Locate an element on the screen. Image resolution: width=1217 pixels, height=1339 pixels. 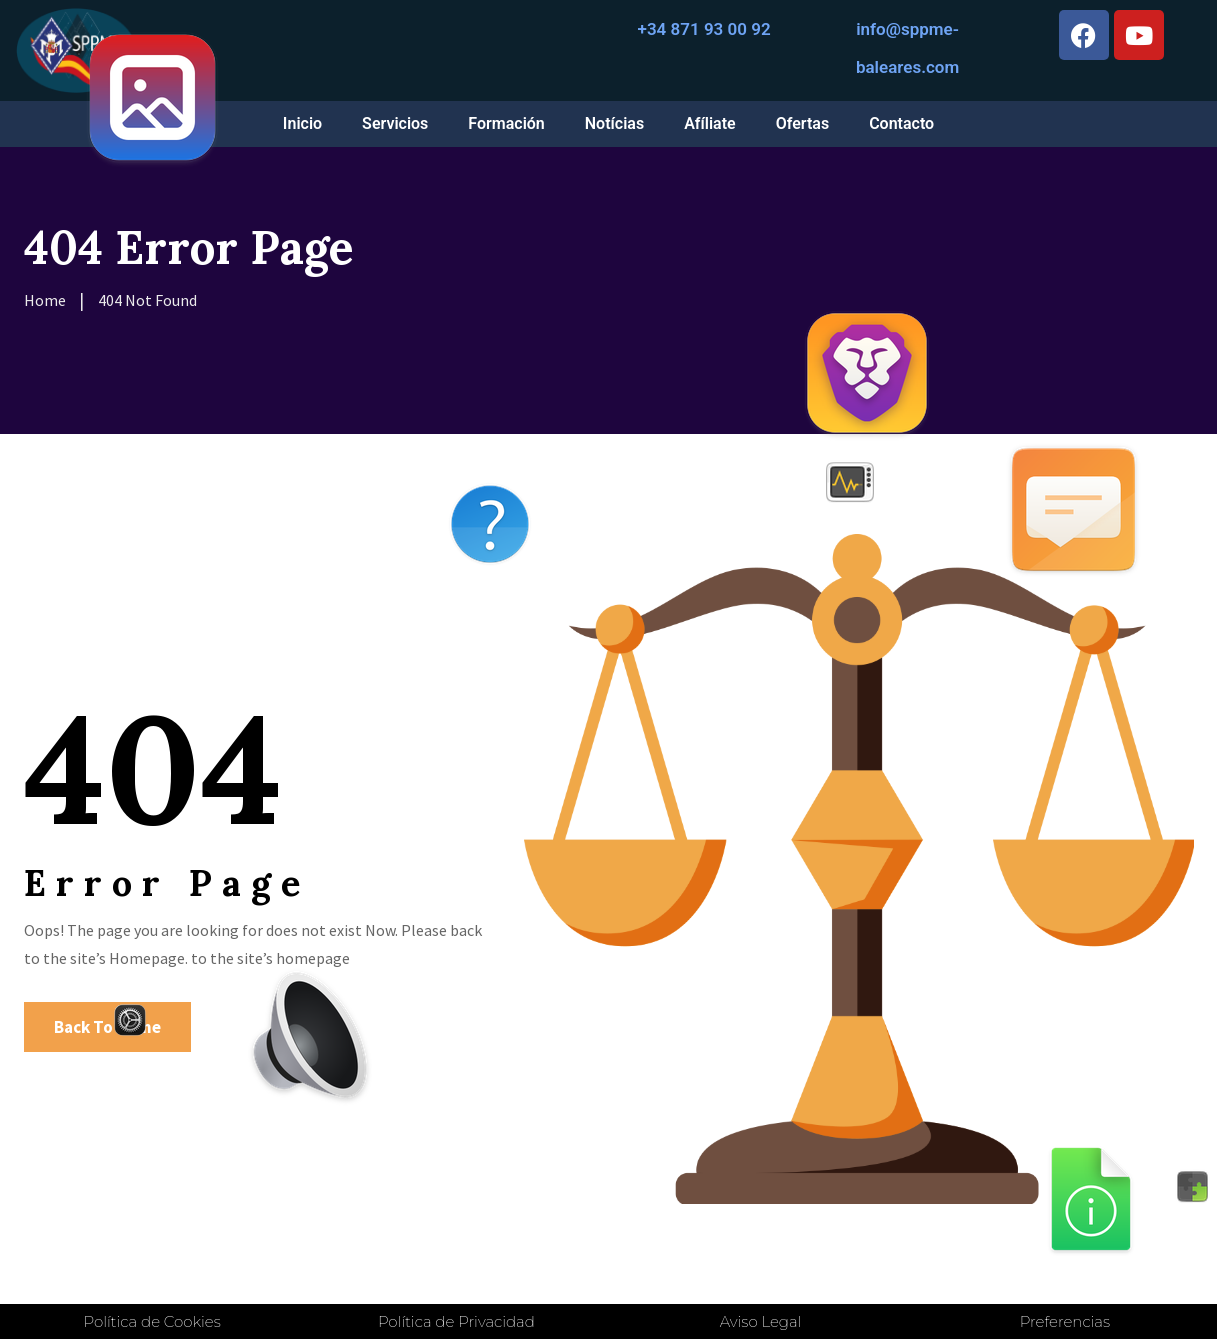
open the help center or documentation is located at coordinates (490, 524).